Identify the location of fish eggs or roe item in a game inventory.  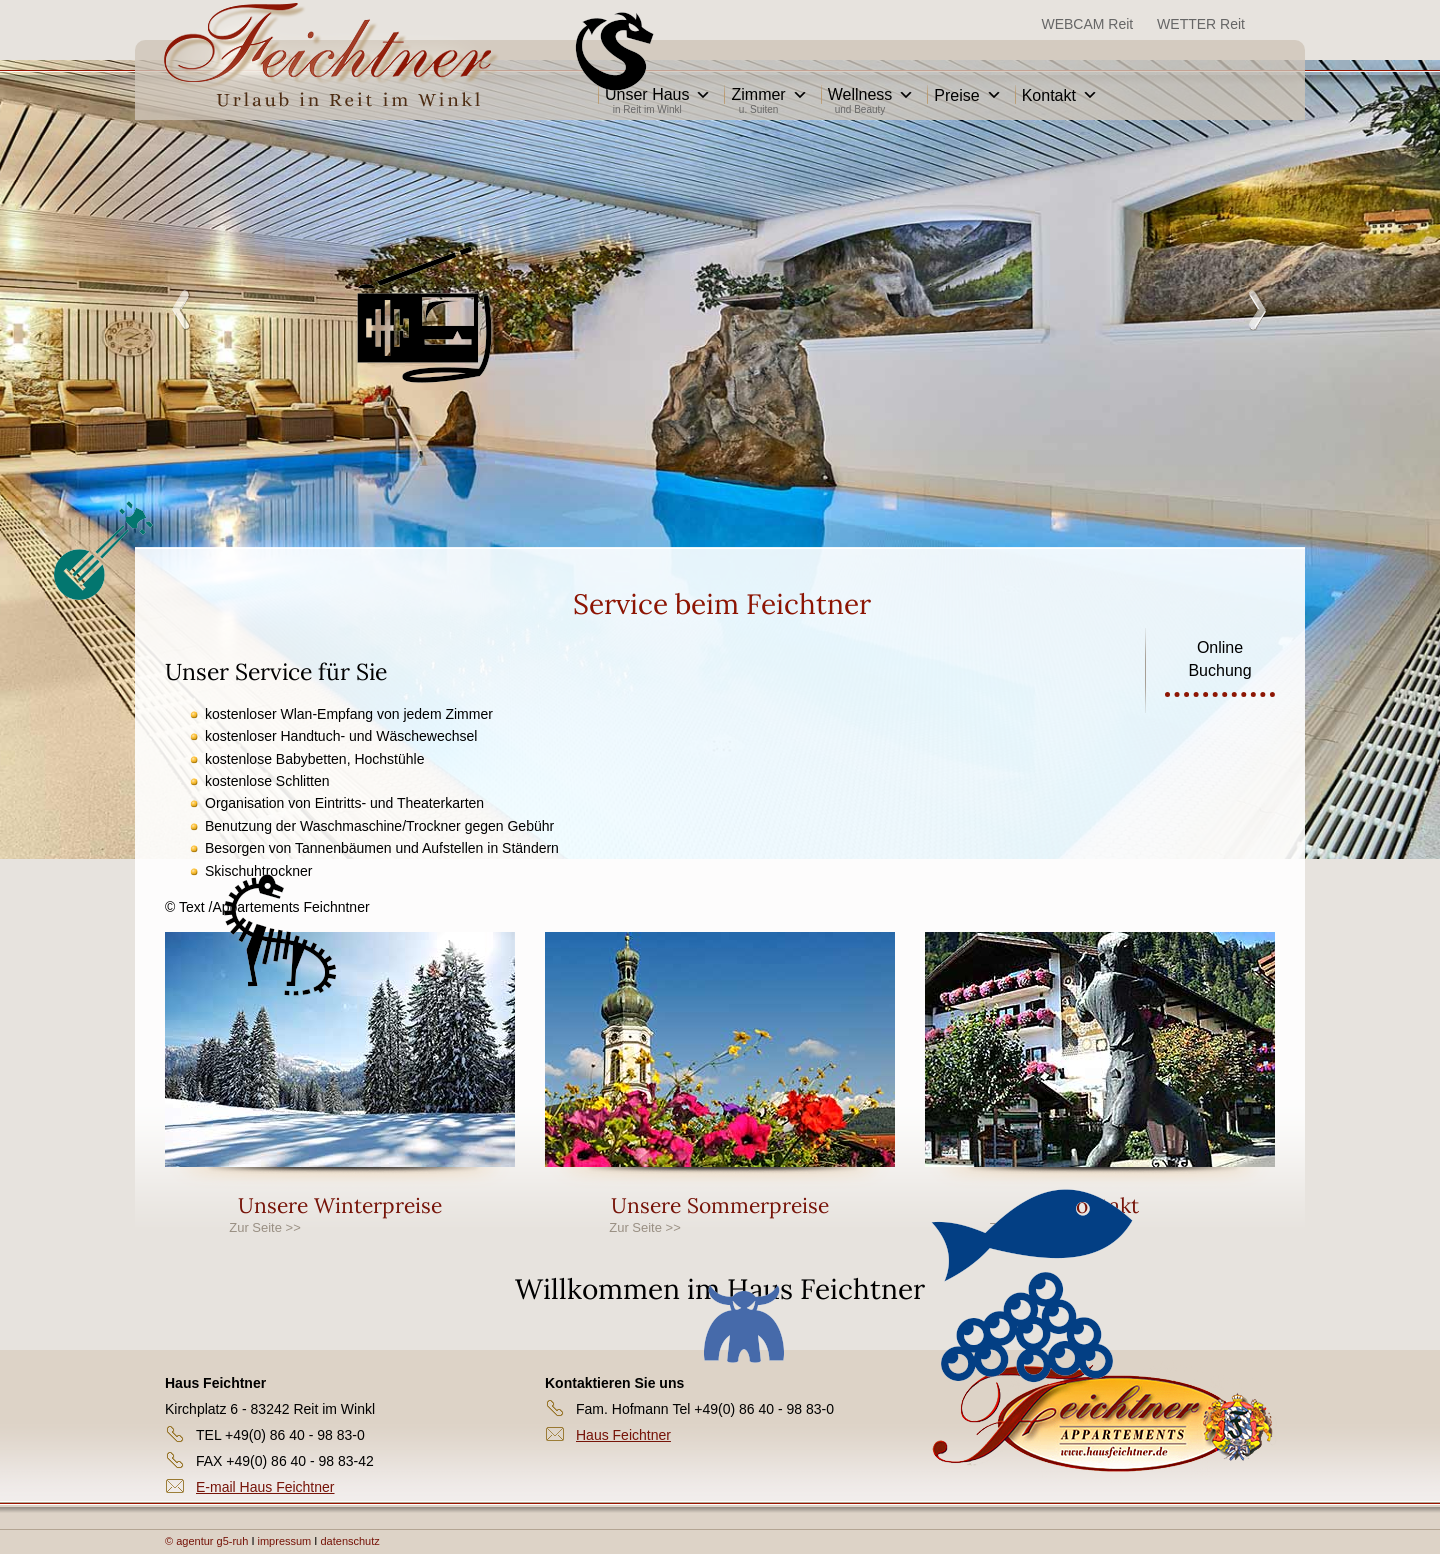
(1032, 1283).